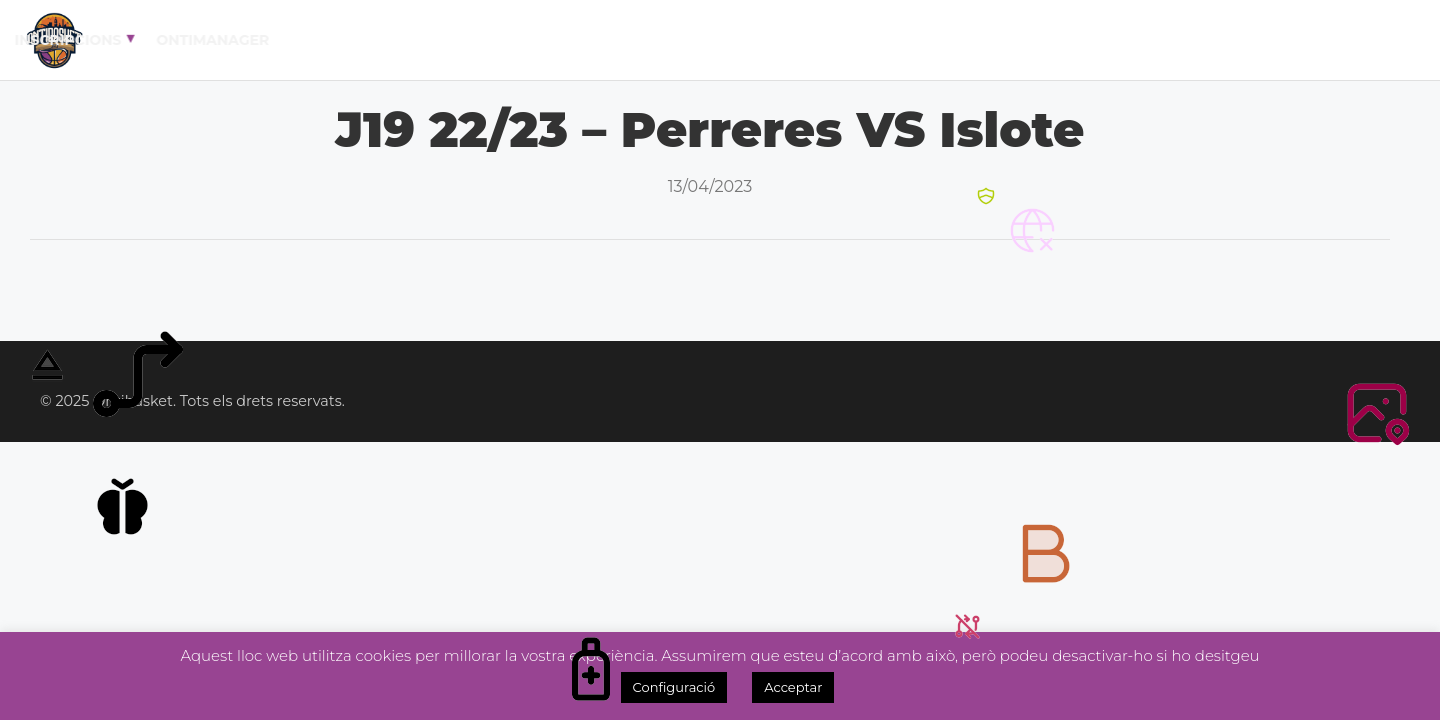  I want to click on access security or protection settings, so click(986, 196).